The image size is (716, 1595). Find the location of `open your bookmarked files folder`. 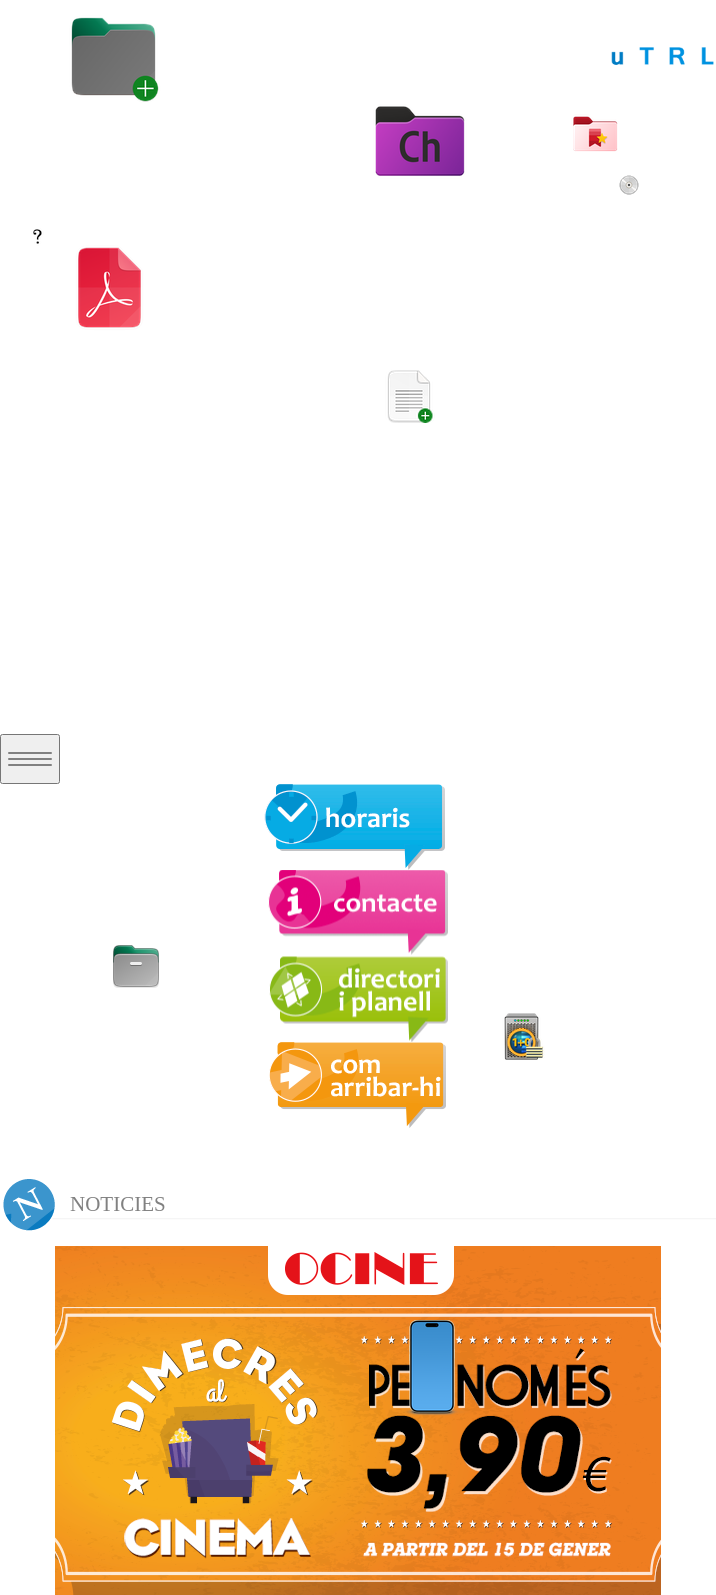

open your bookmarked files folder is located at coordinates (595, 135).